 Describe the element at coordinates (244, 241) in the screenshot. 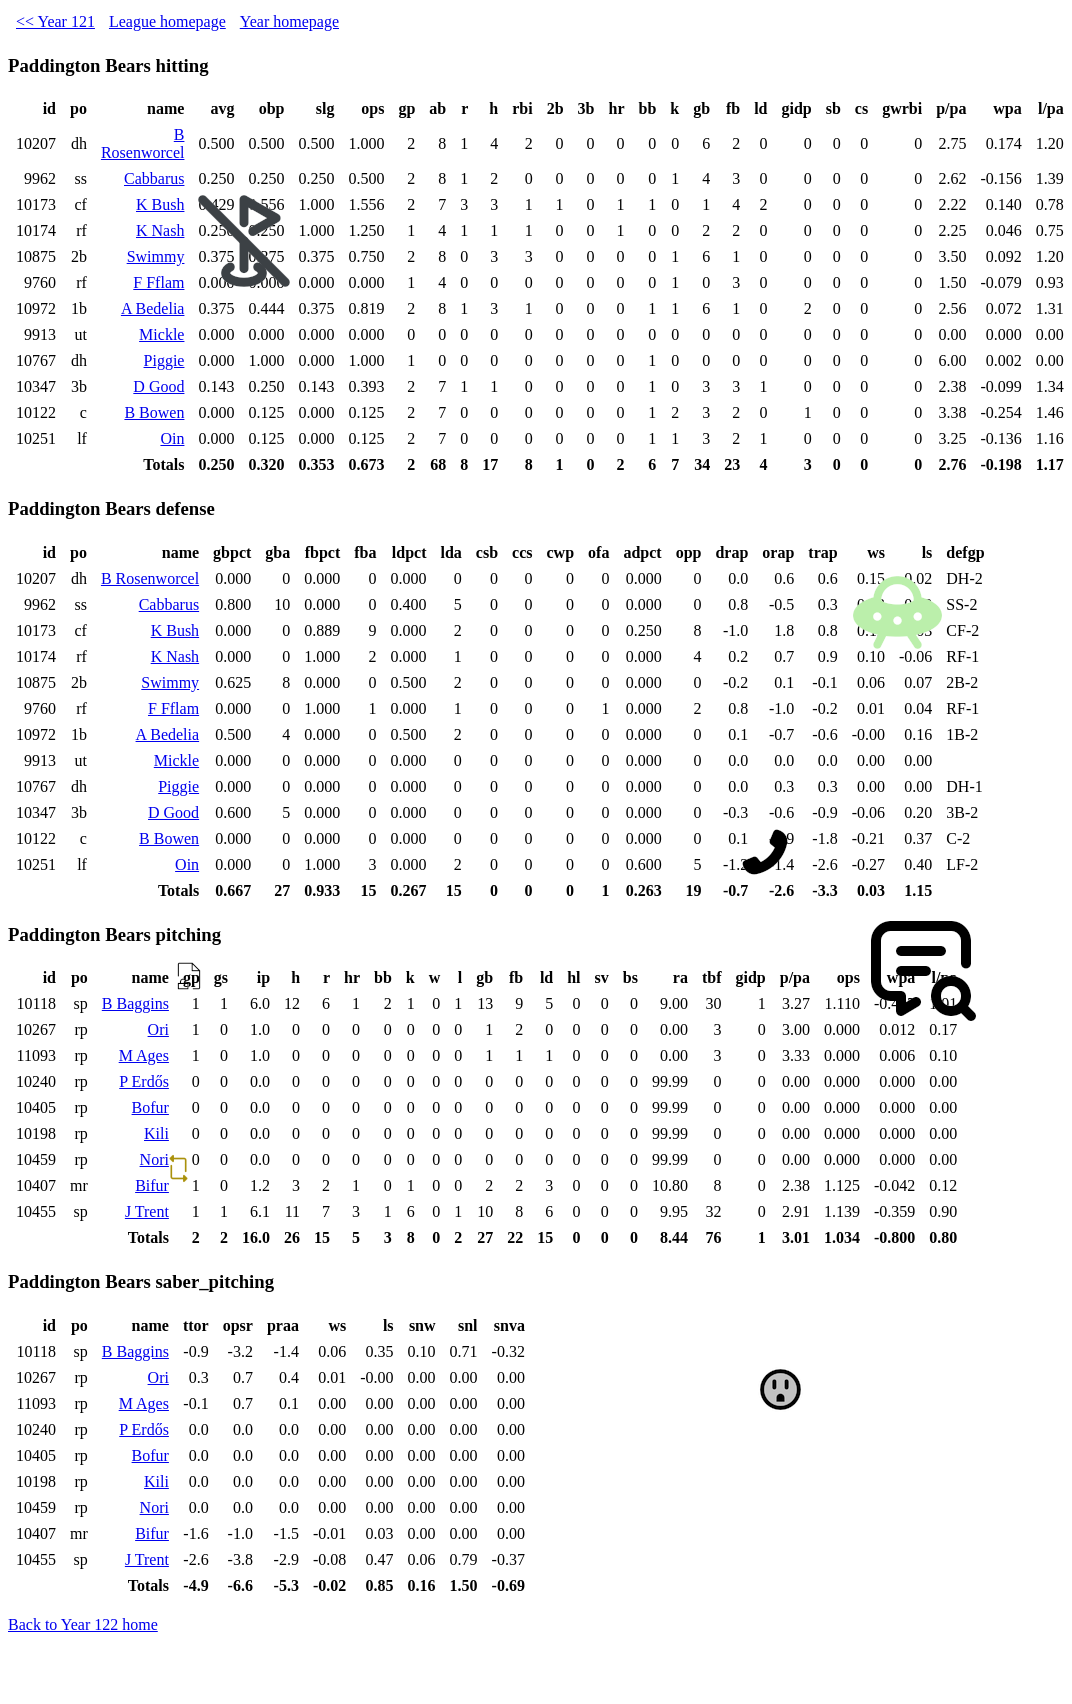

I see `golf feature unavailable or disabled` at that location.